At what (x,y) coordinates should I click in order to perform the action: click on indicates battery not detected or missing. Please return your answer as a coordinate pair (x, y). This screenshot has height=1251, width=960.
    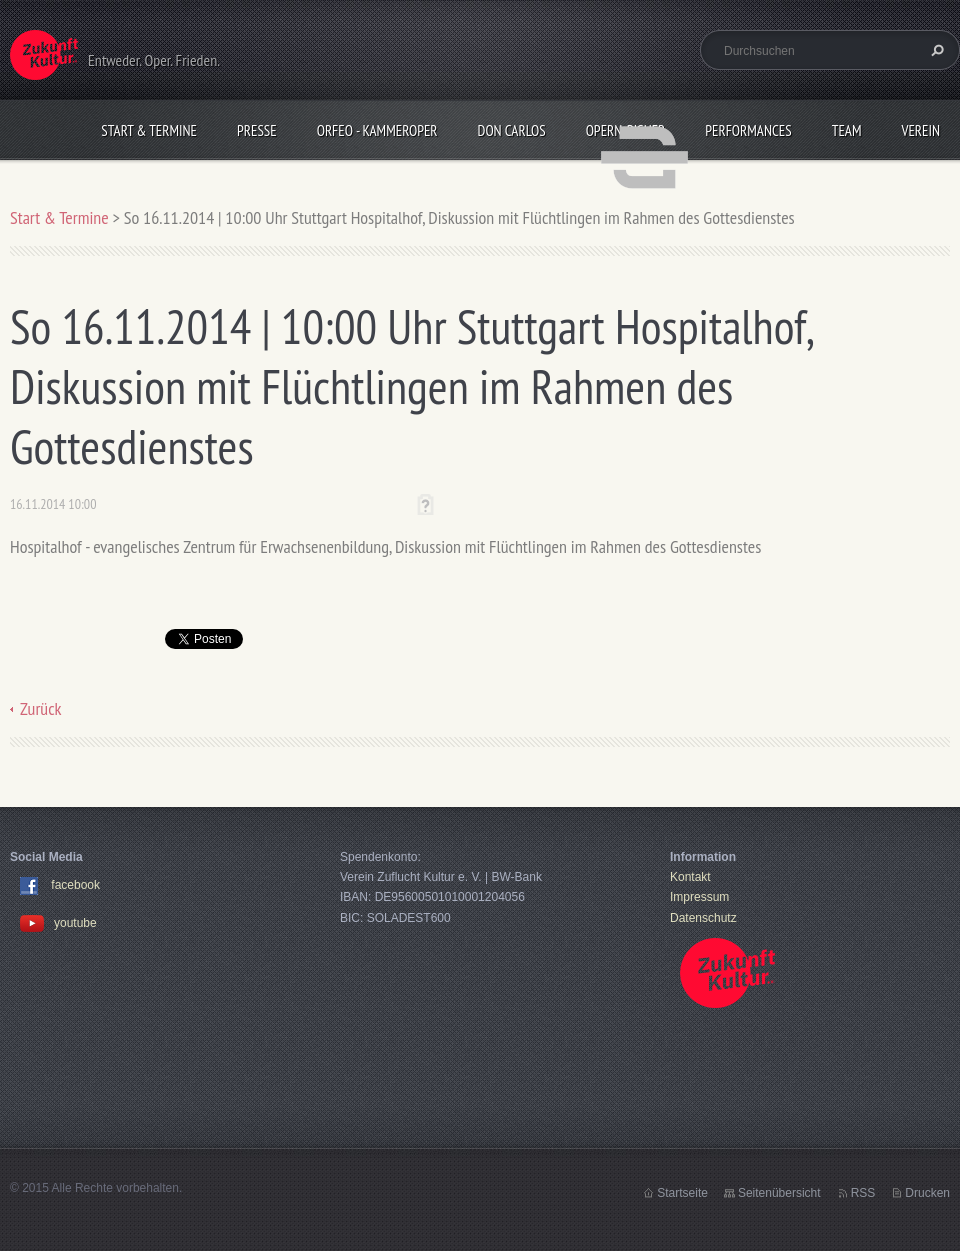
    Looking at the image, I should click on (425, 504).